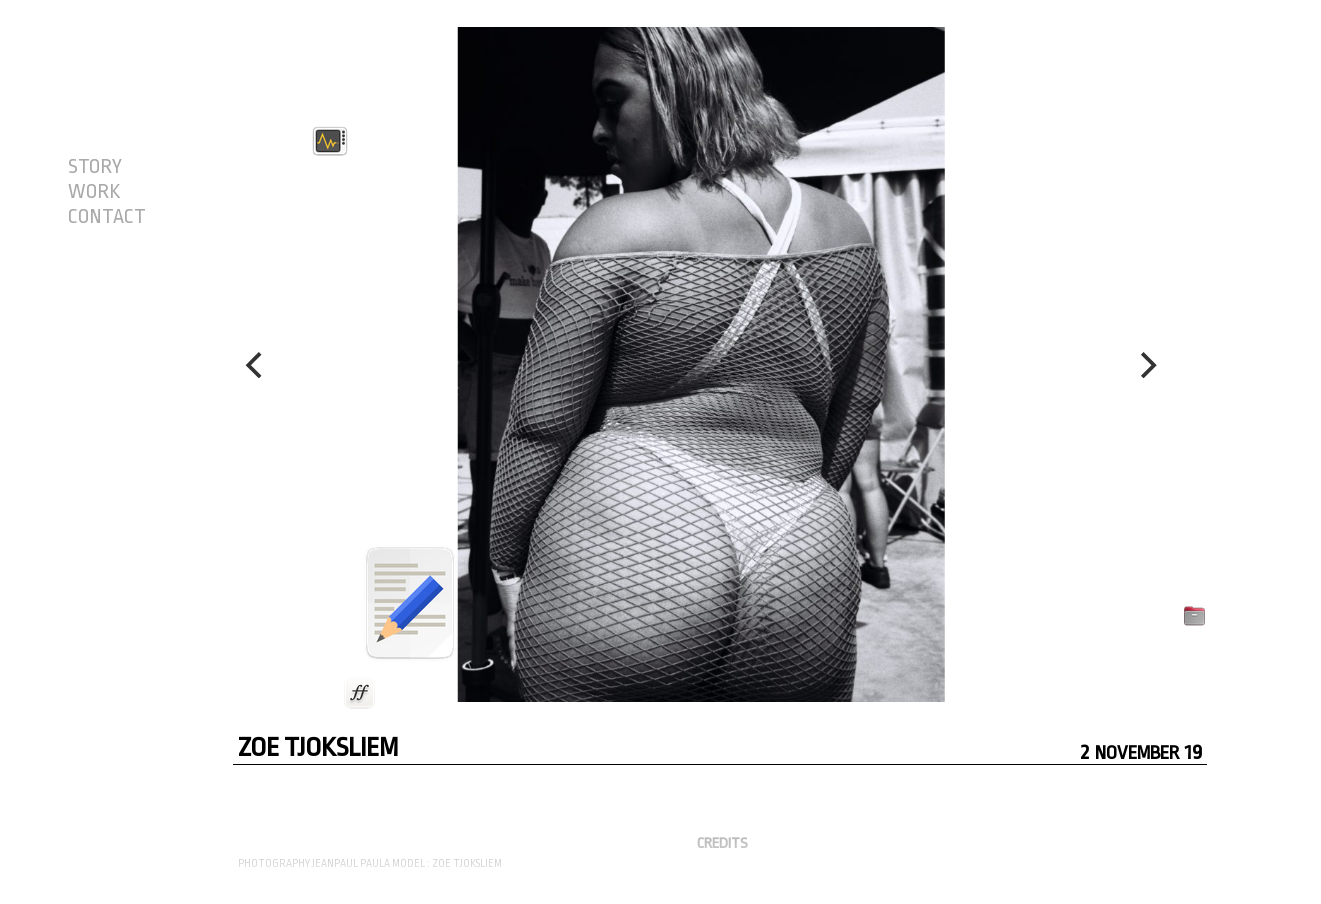  Describe the element at coordinates (359, 692) in the screenshot. I see `open fontforge font editing application` at that location.